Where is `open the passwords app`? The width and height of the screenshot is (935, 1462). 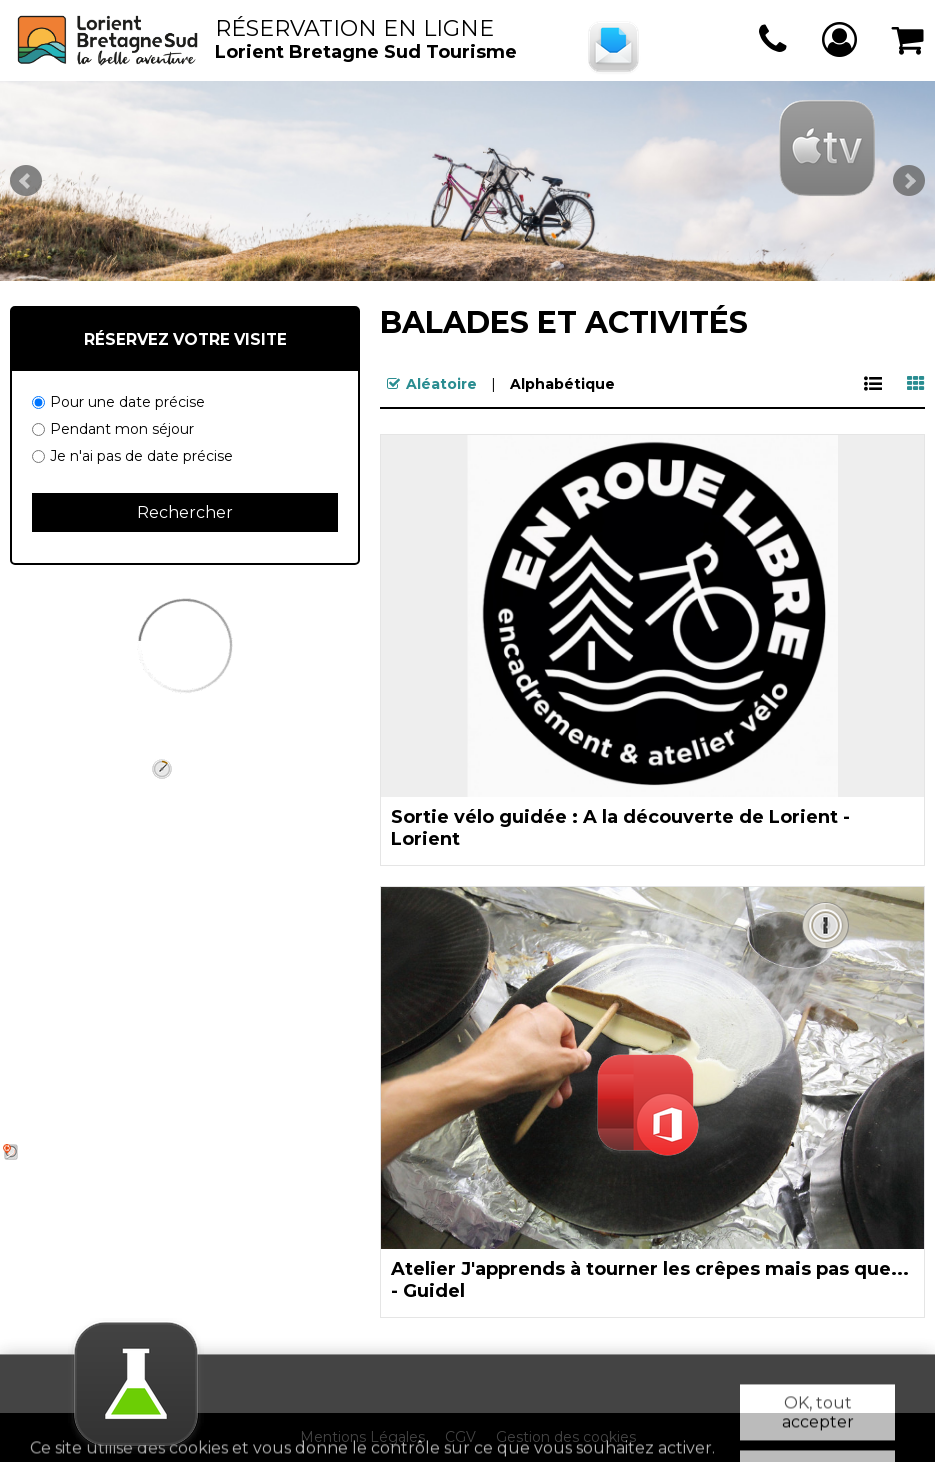 open the passwords app is located at coordinates (825, 925).